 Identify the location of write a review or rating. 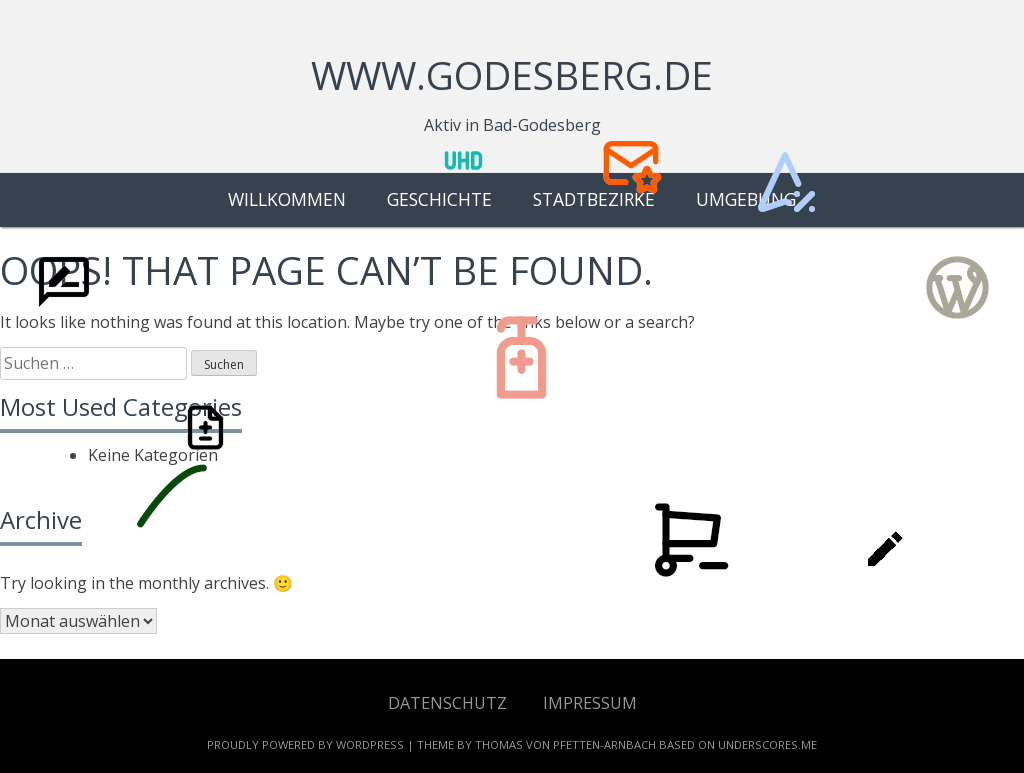
(64, 282).